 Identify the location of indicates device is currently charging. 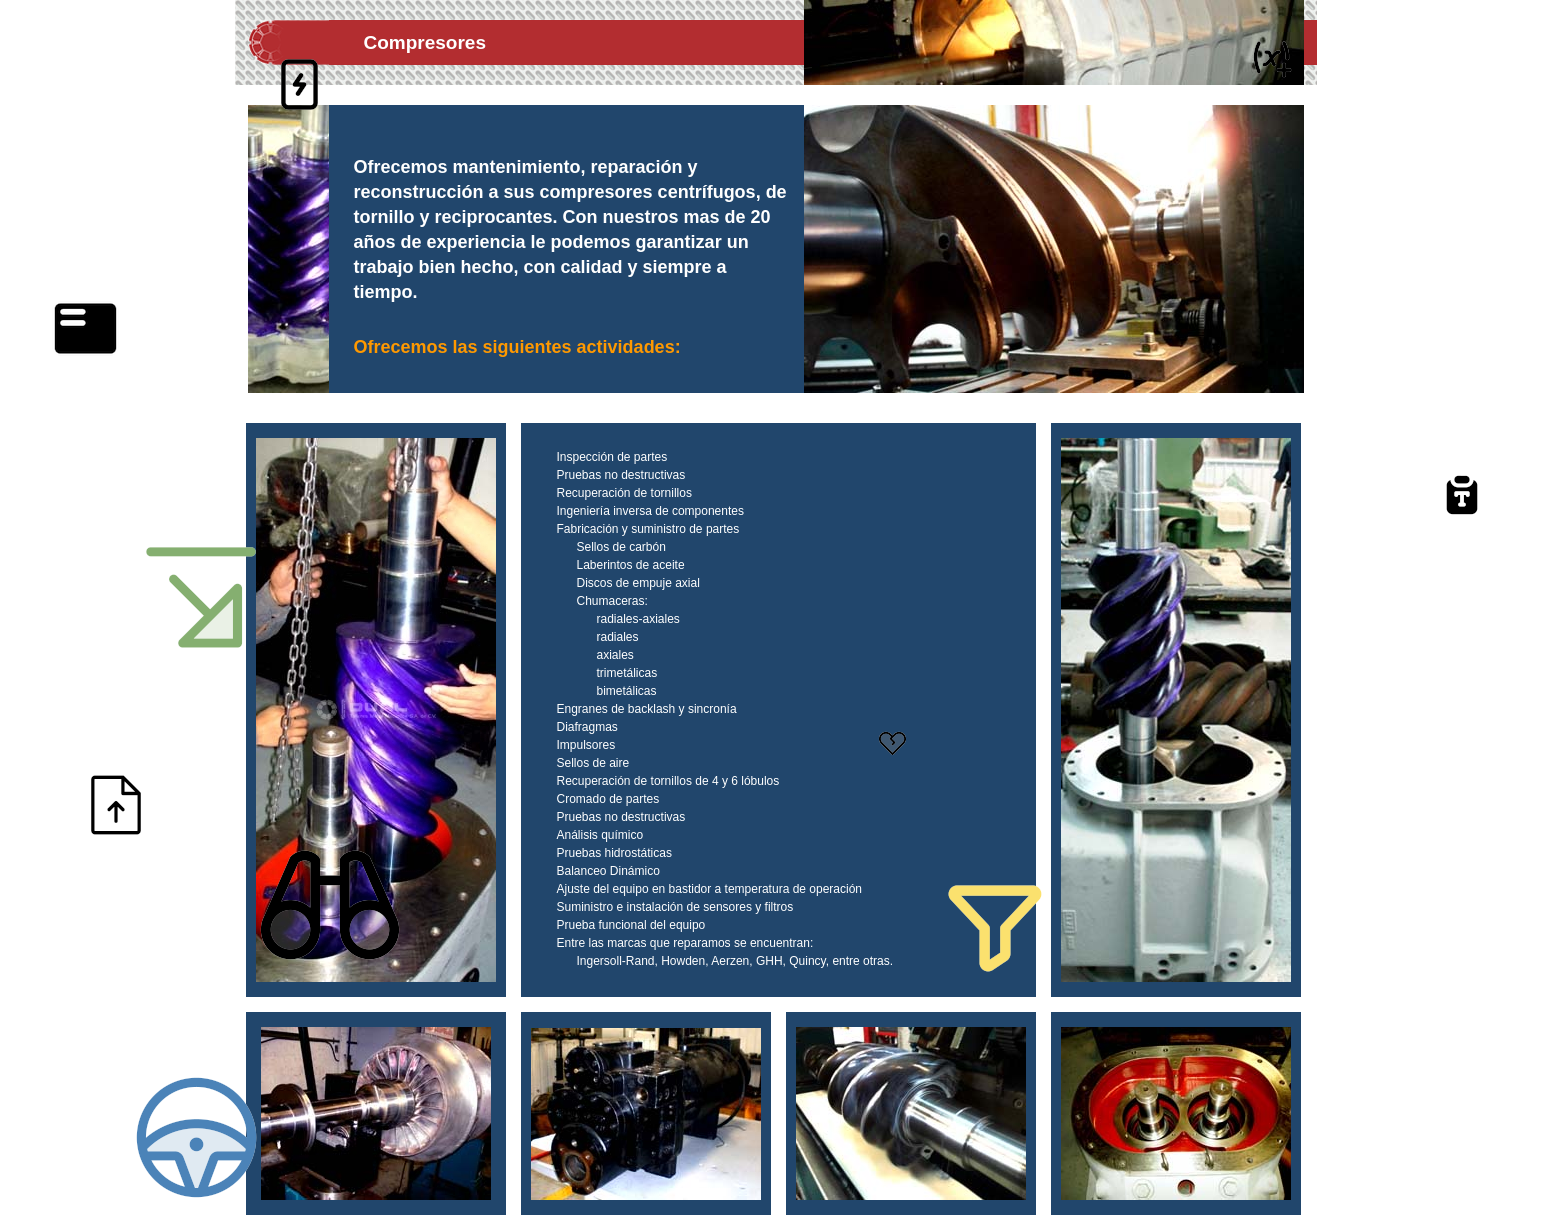
(299, 84).